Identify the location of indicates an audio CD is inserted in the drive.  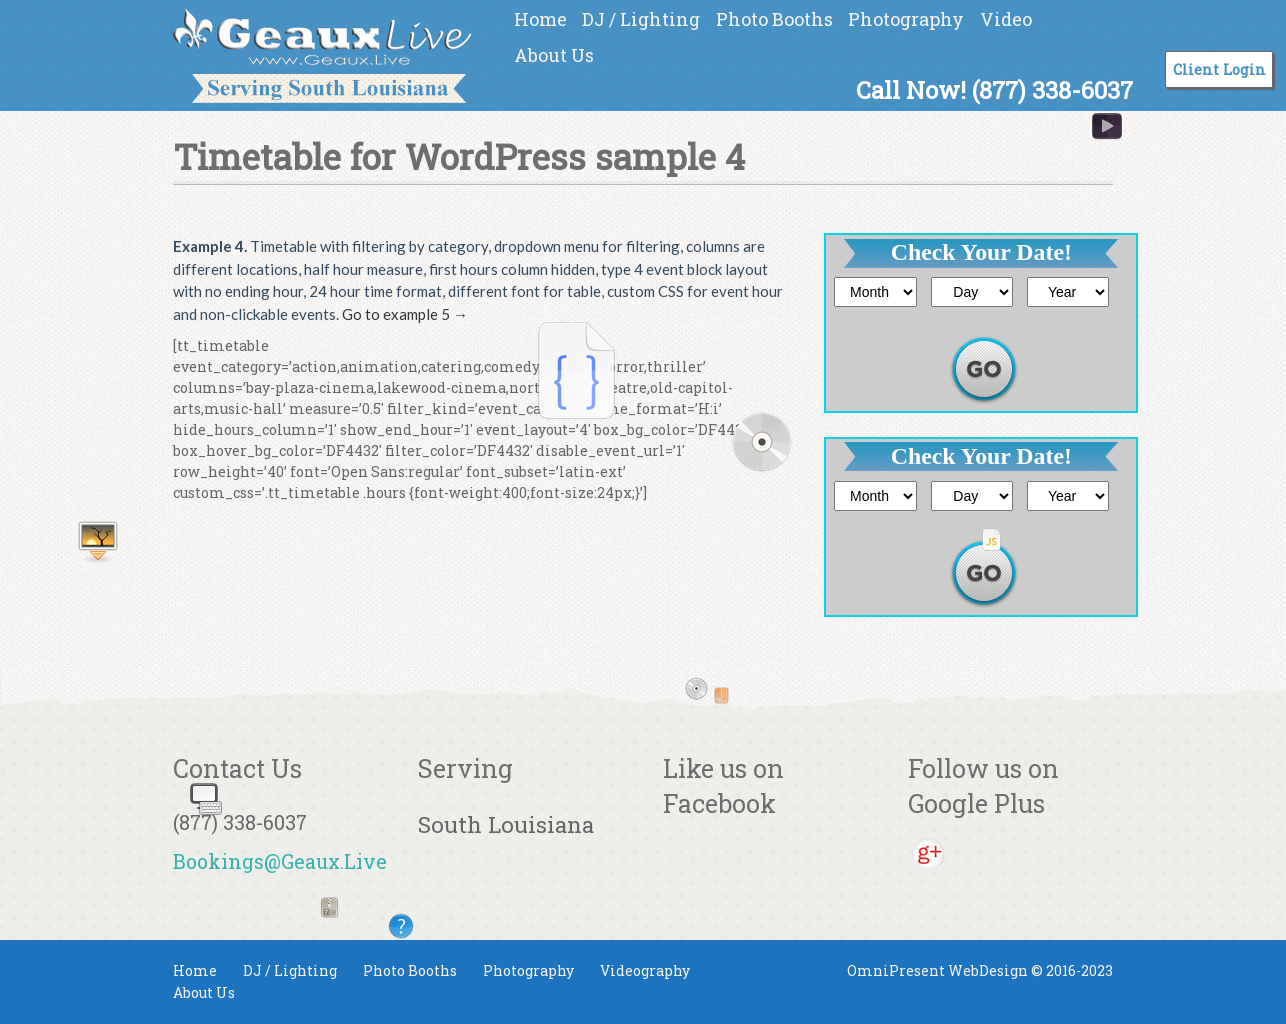
(696, 688).